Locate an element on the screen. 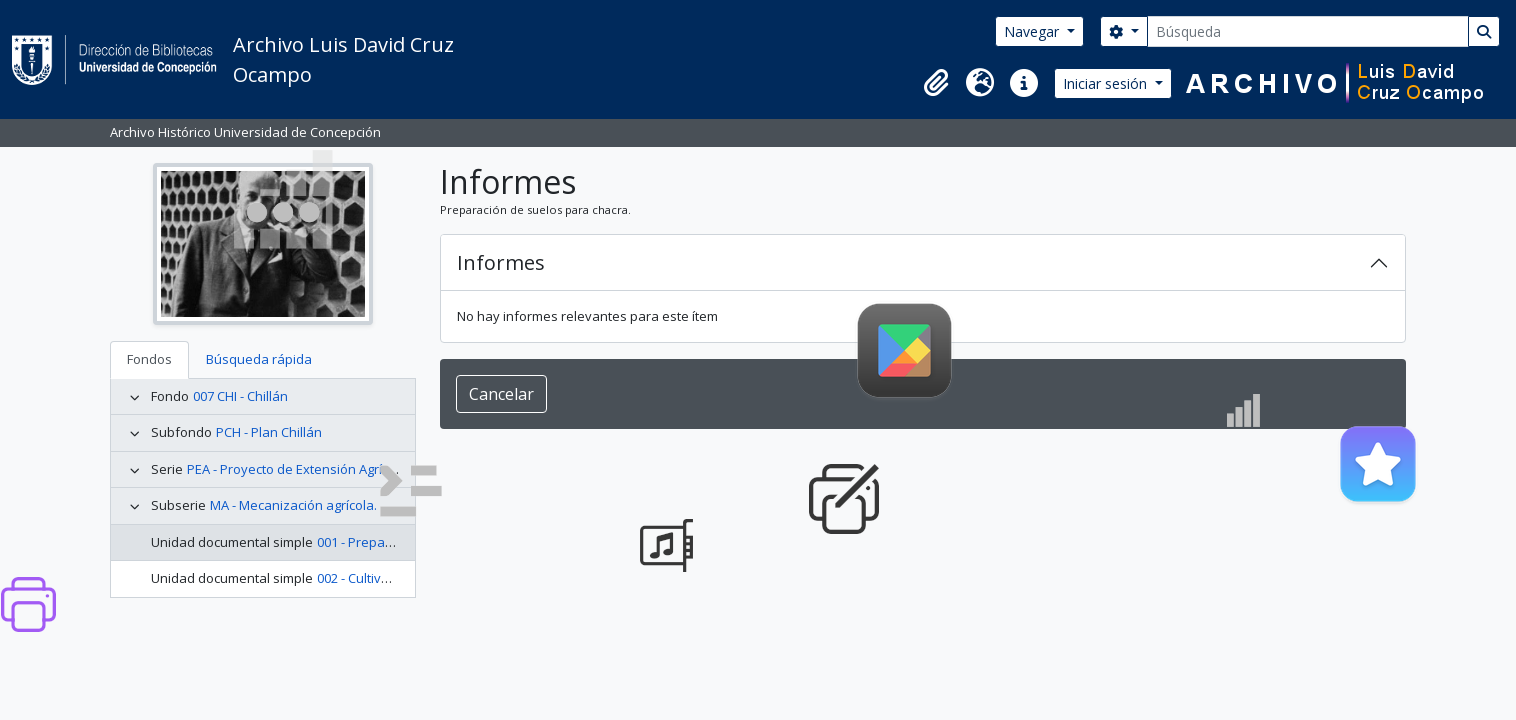  open StarUML modeling application is located at coordinates (1378, 464).